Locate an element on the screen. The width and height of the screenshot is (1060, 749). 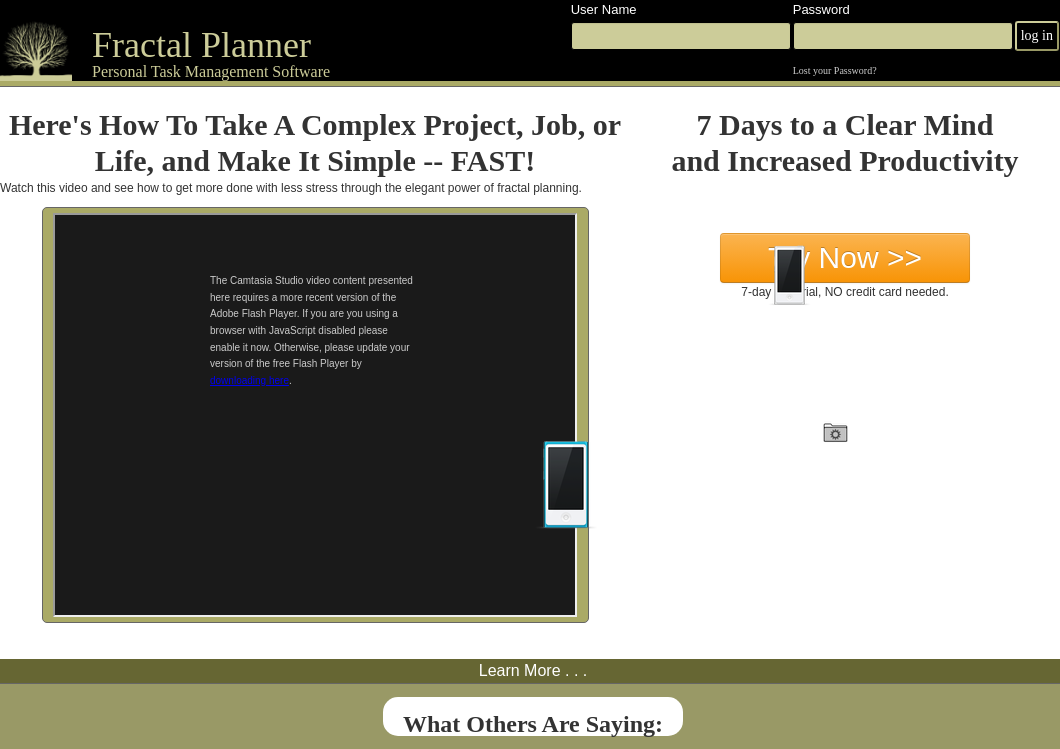
iPod nano device connected is located at coordinates (566, 485).